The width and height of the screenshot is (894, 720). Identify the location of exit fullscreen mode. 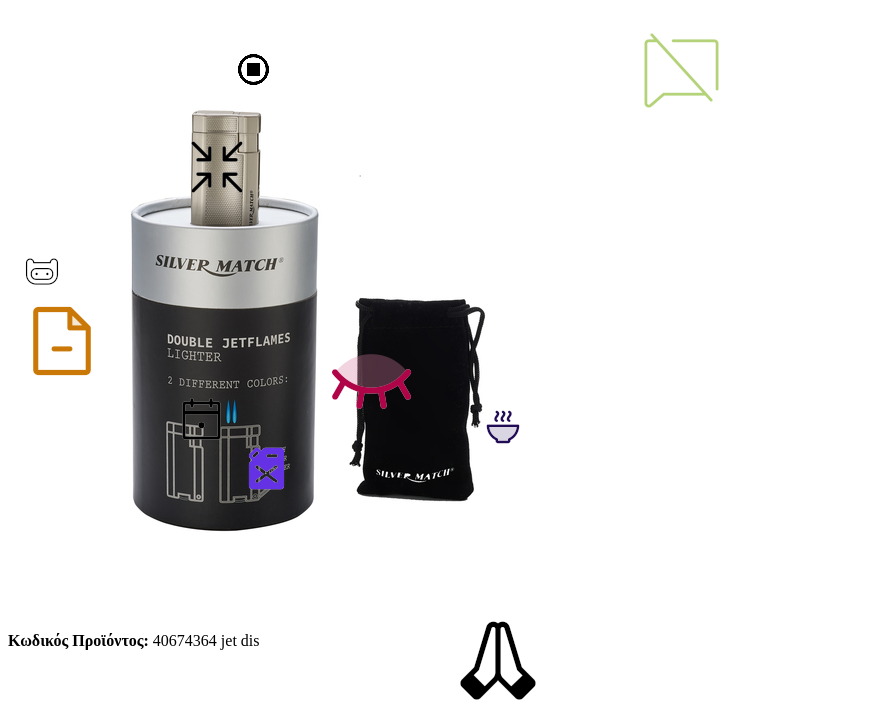
(217, 167).